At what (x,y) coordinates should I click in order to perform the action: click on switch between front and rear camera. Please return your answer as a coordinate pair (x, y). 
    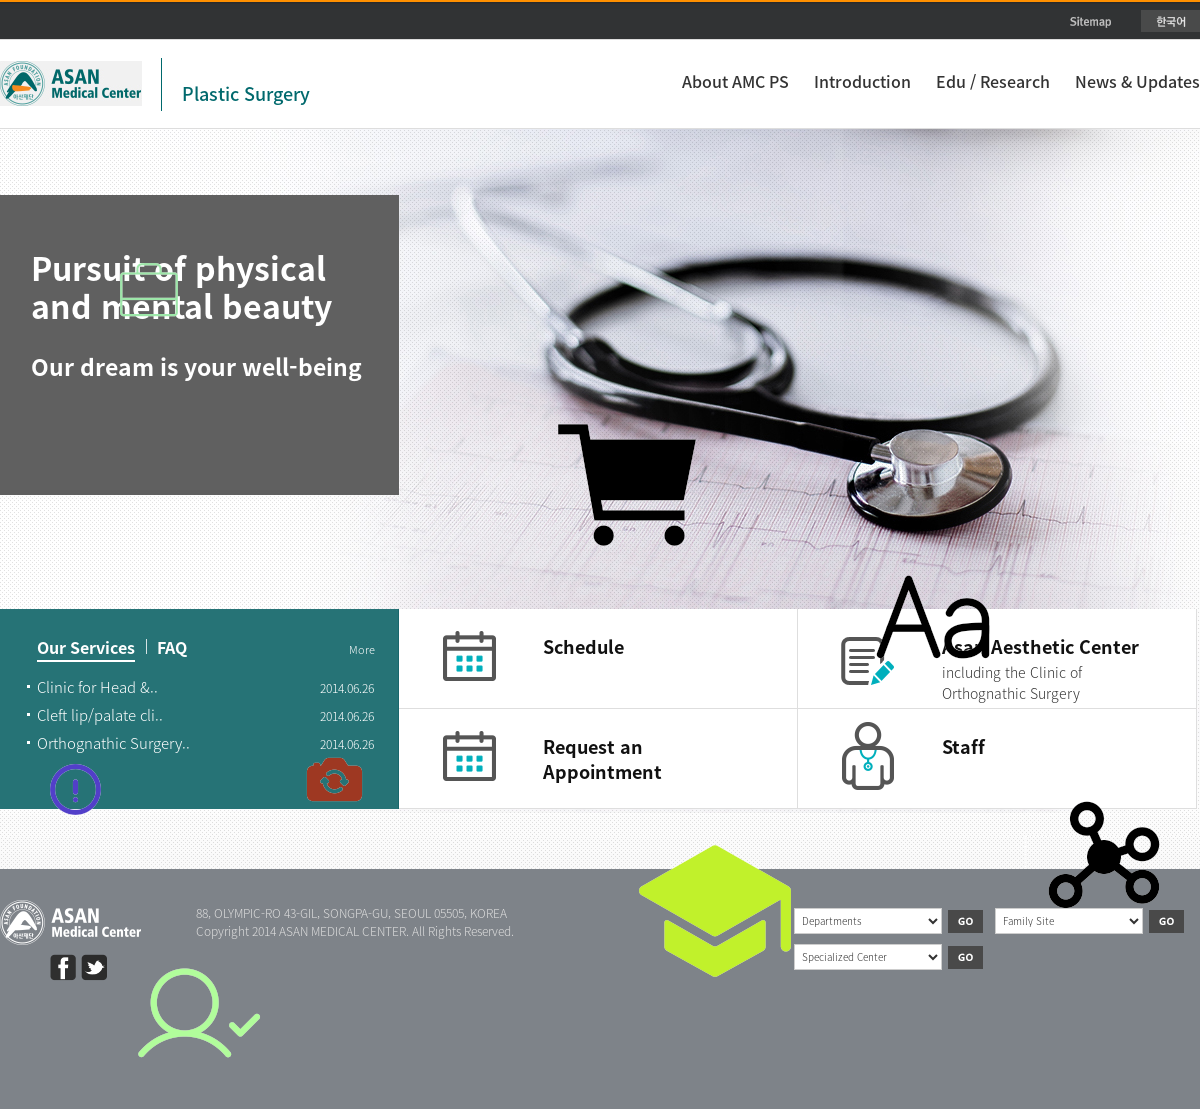
    Looking at the image, I should click on (334, 779).